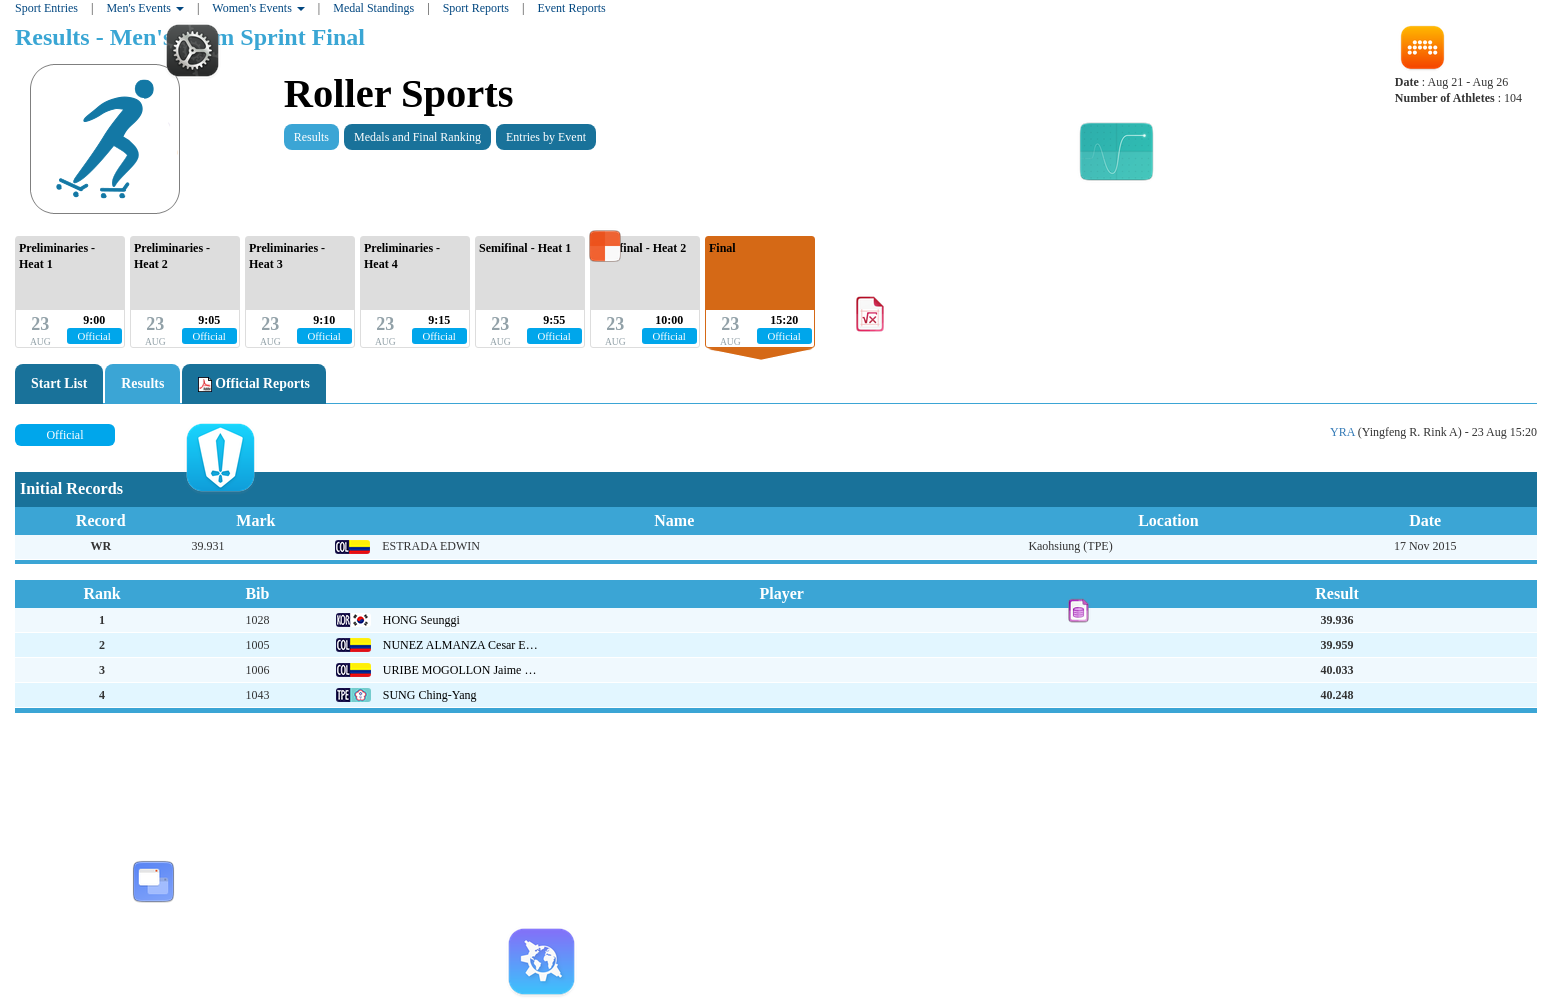  Describe the element at coordinates (870, 314) in the screenshot. I see `libreoffice math formula template file` at that location.